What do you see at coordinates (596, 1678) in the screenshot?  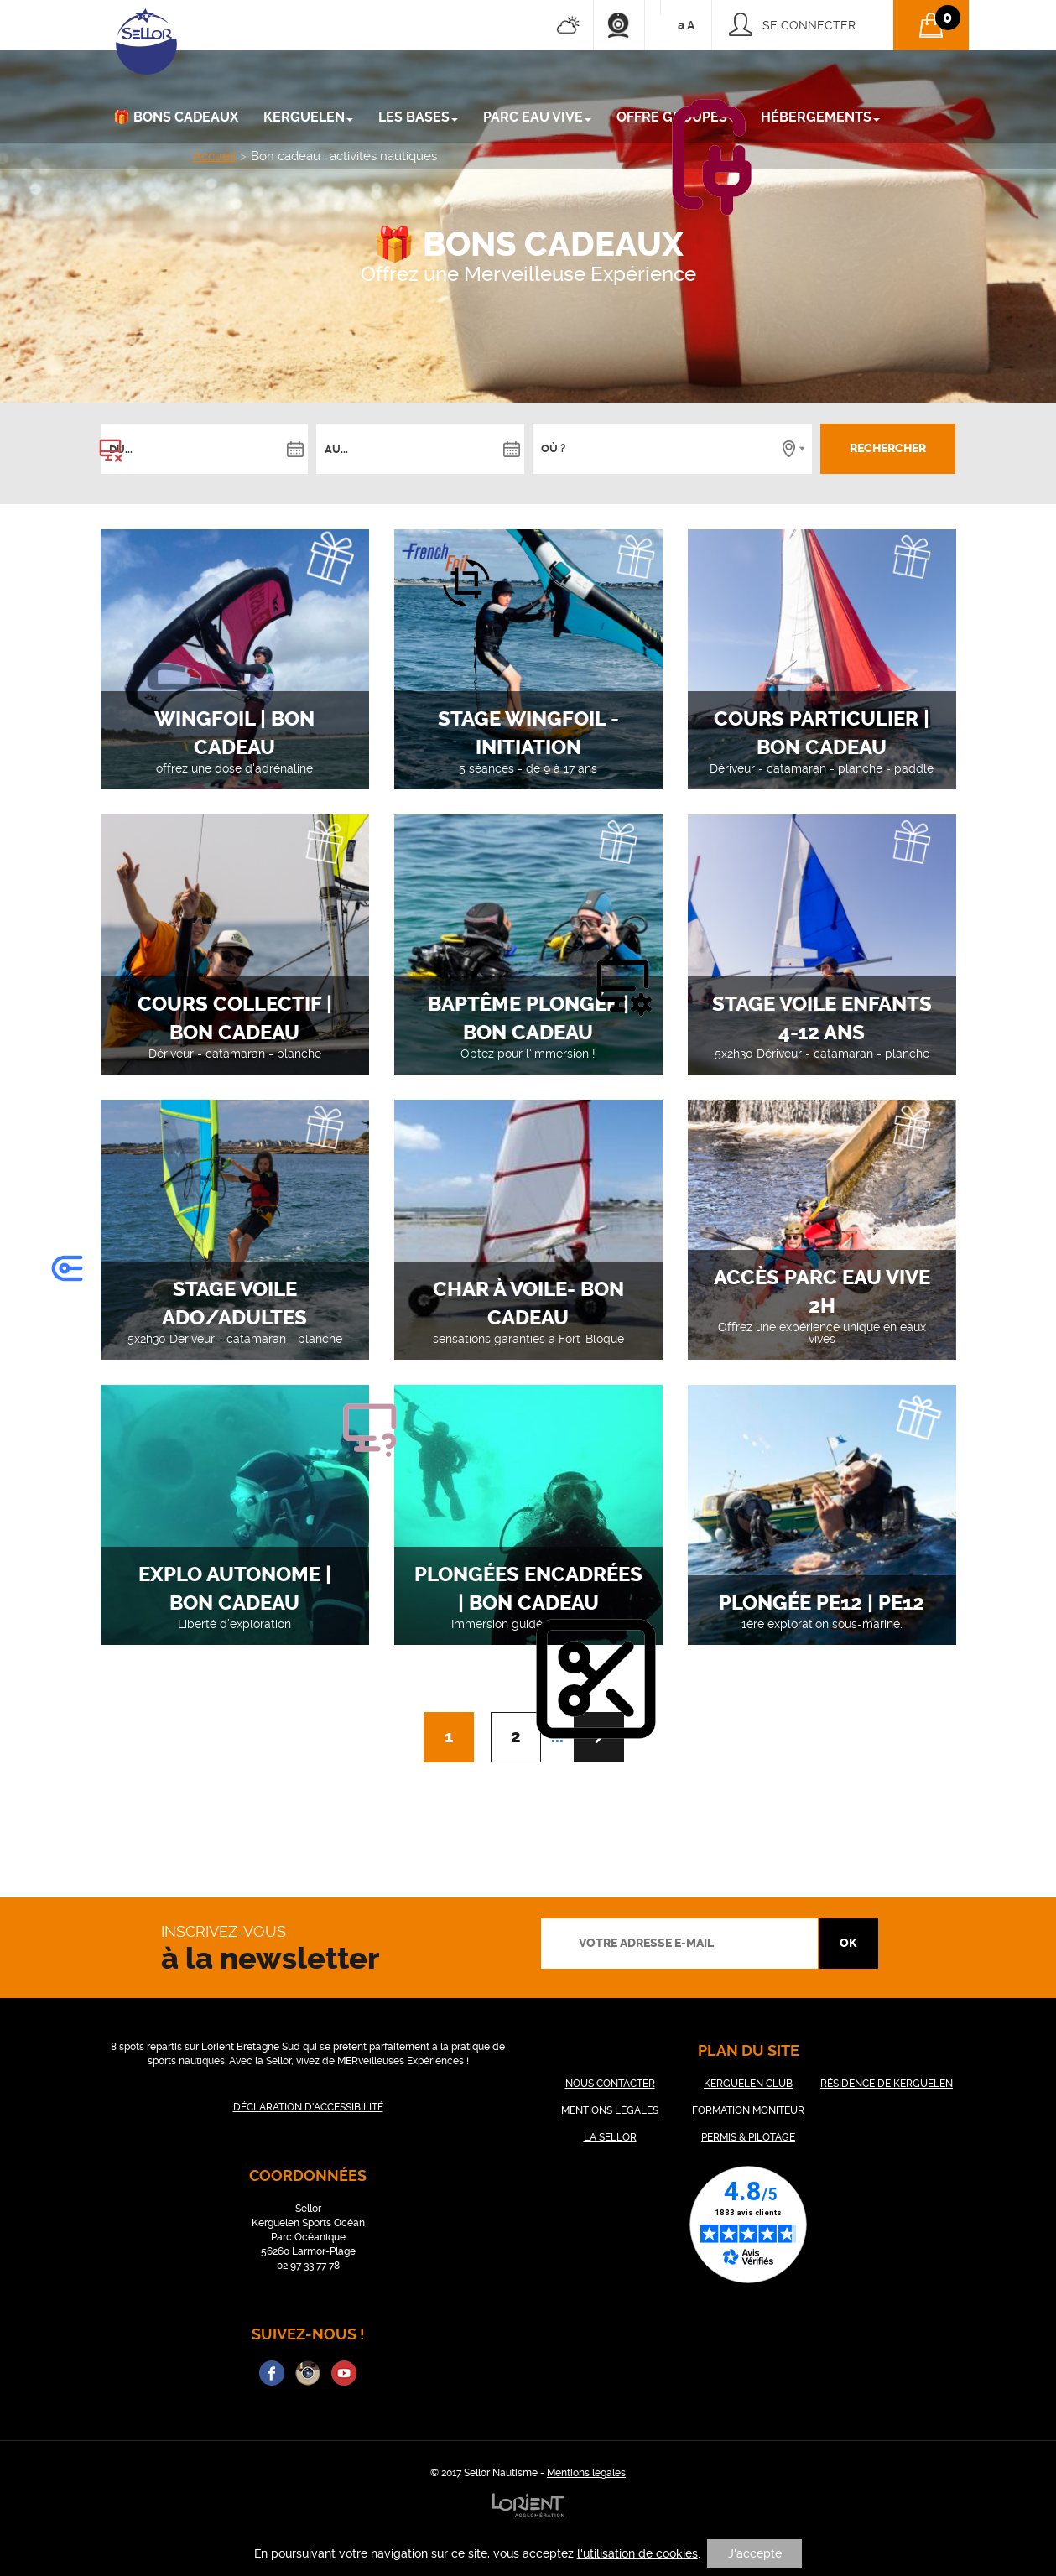 I see `cut or crop selected content` at bounding box center [596, 1678].